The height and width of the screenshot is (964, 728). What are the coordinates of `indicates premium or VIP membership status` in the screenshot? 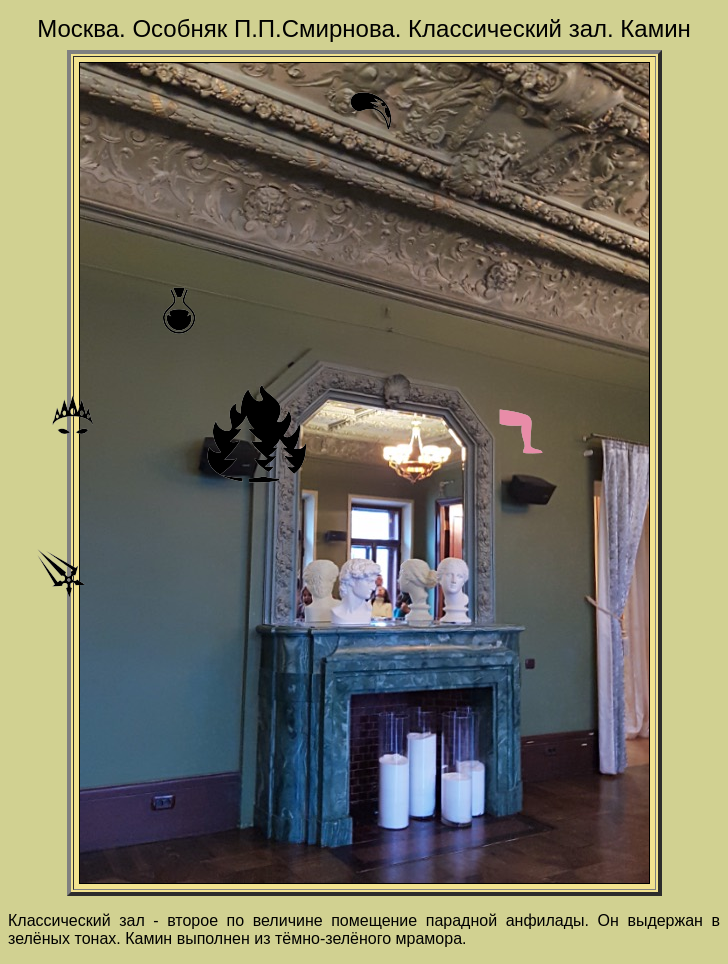 It's located at (73, 416).